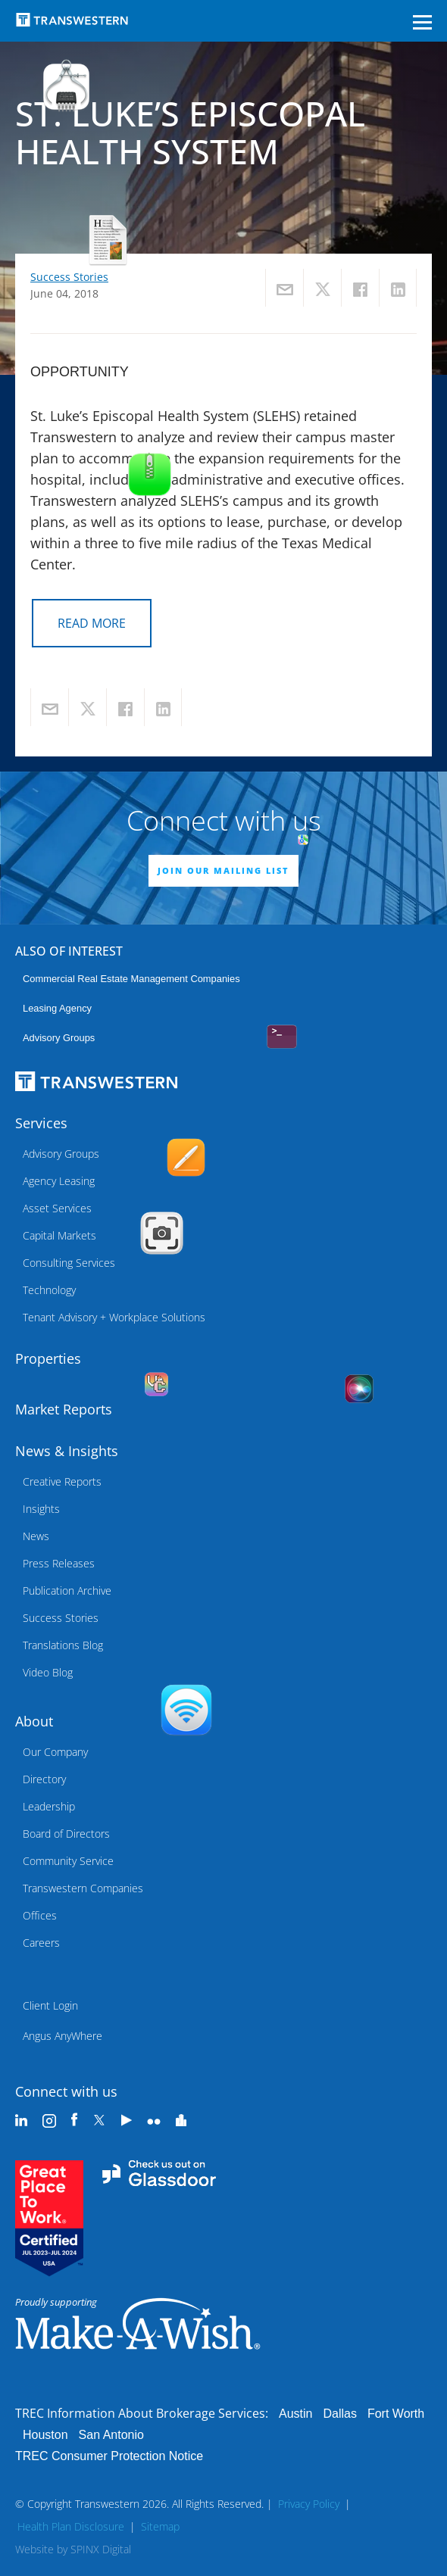  Describe the element at coordinates (156, 1383) in the screenshot. I see `open vesktop, a discord client mod` at that location.